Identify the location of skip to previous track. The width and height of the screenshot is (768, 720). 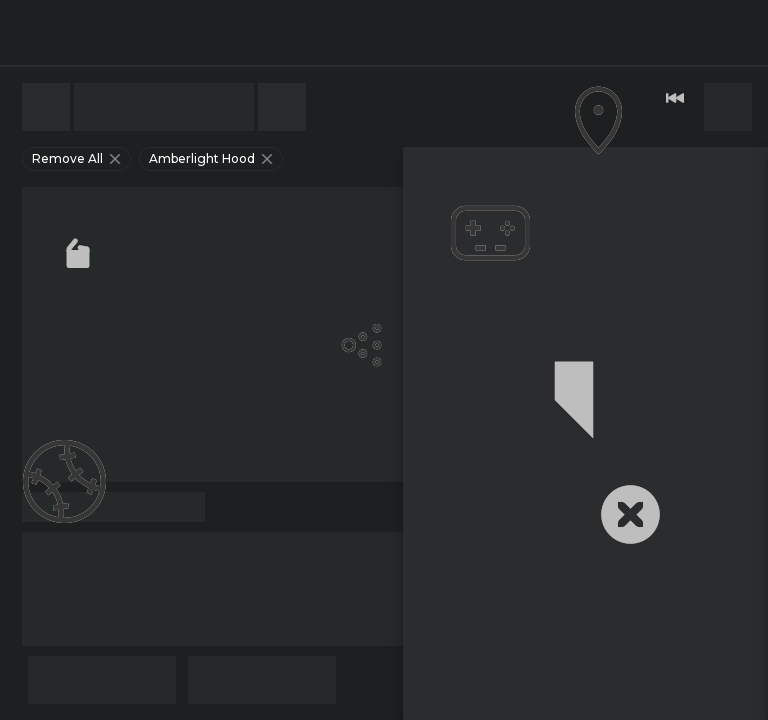
(675, 98).